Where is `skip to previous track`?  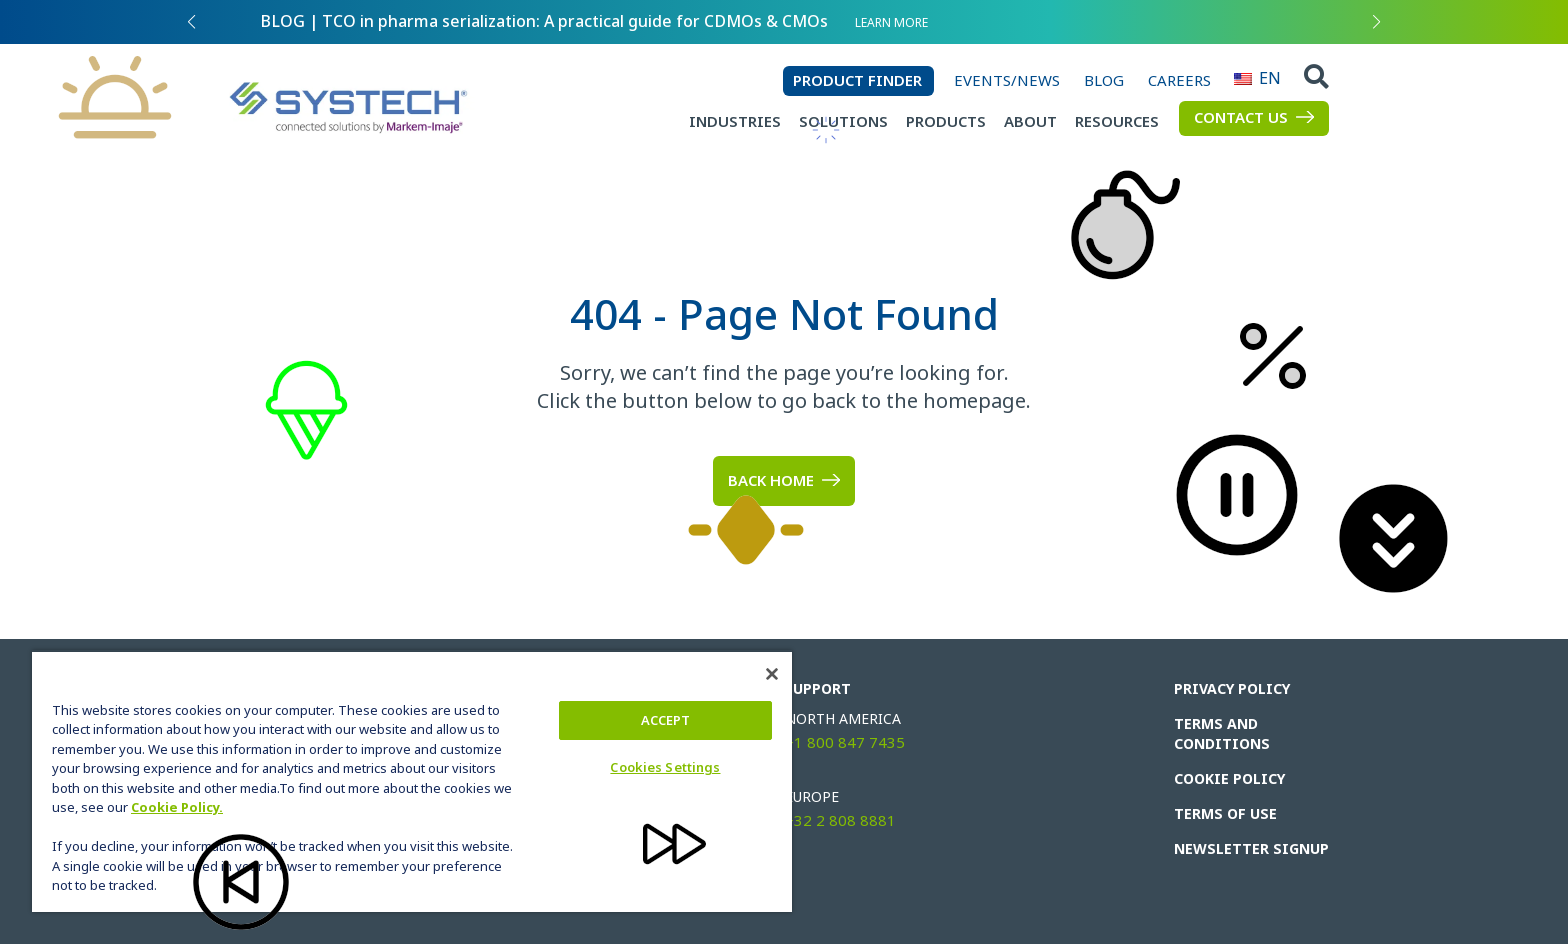
skip to previous track is located at coordinates (241, 882).